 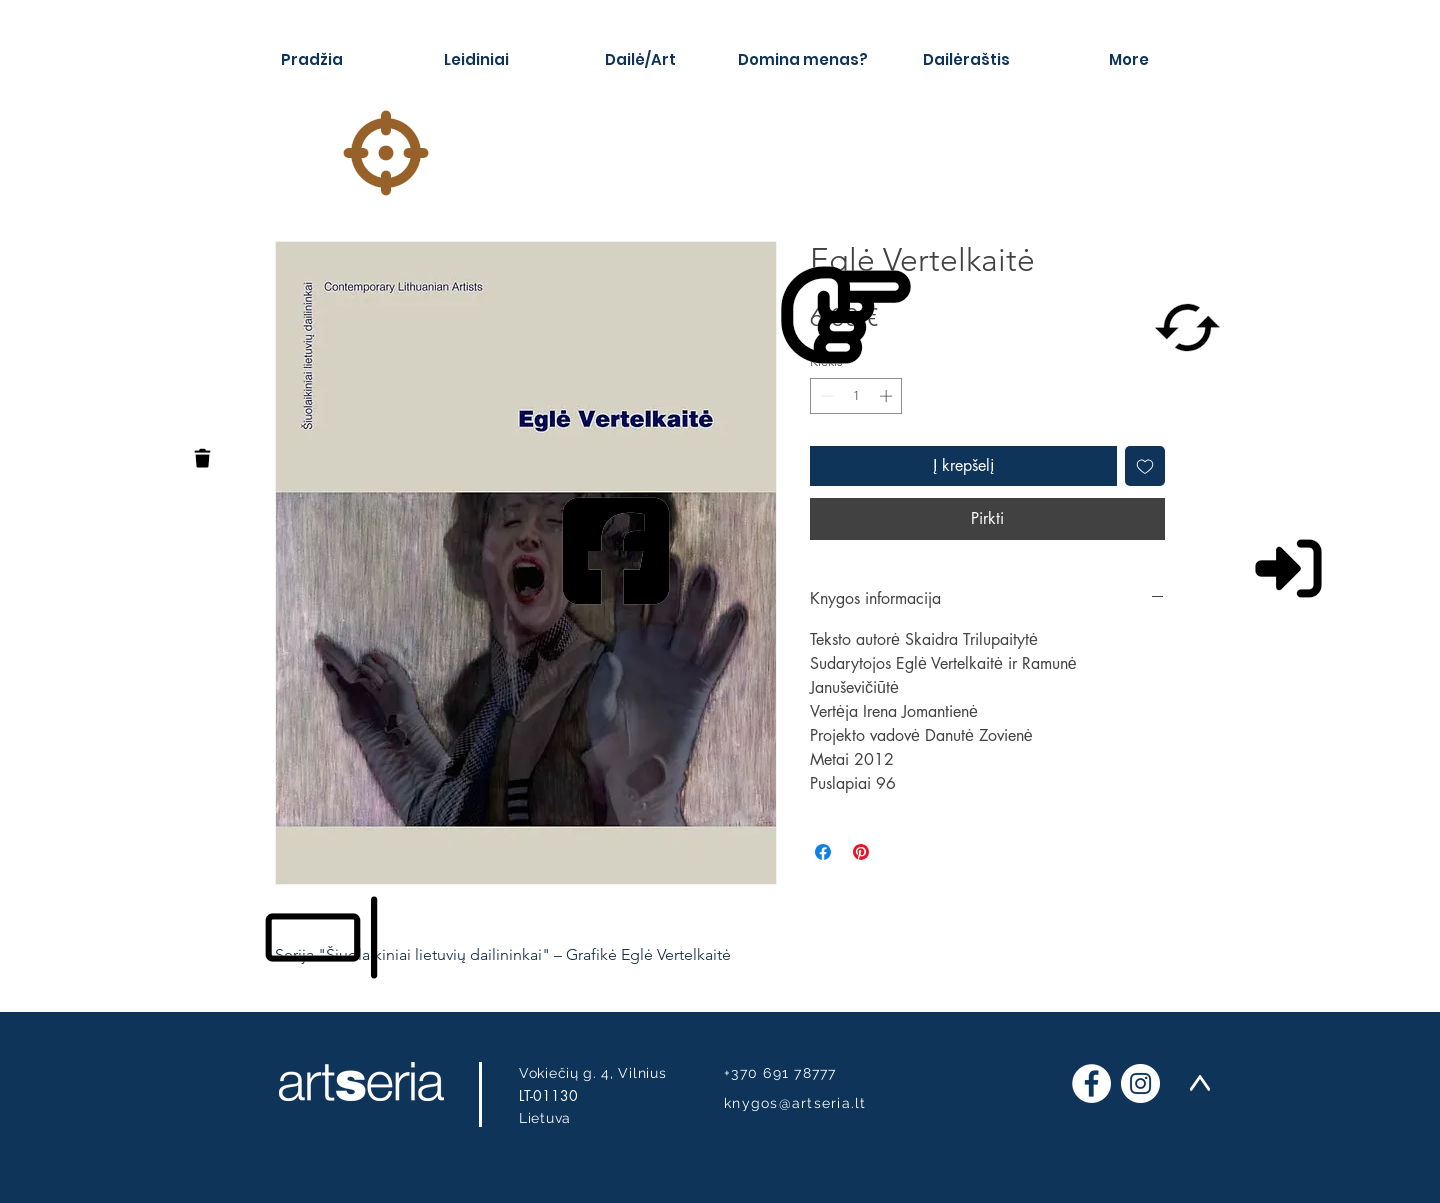 What do you see at coordinates (202, 458) in the screenshot?
I see `delete this item` at bounding box center [202, 458].